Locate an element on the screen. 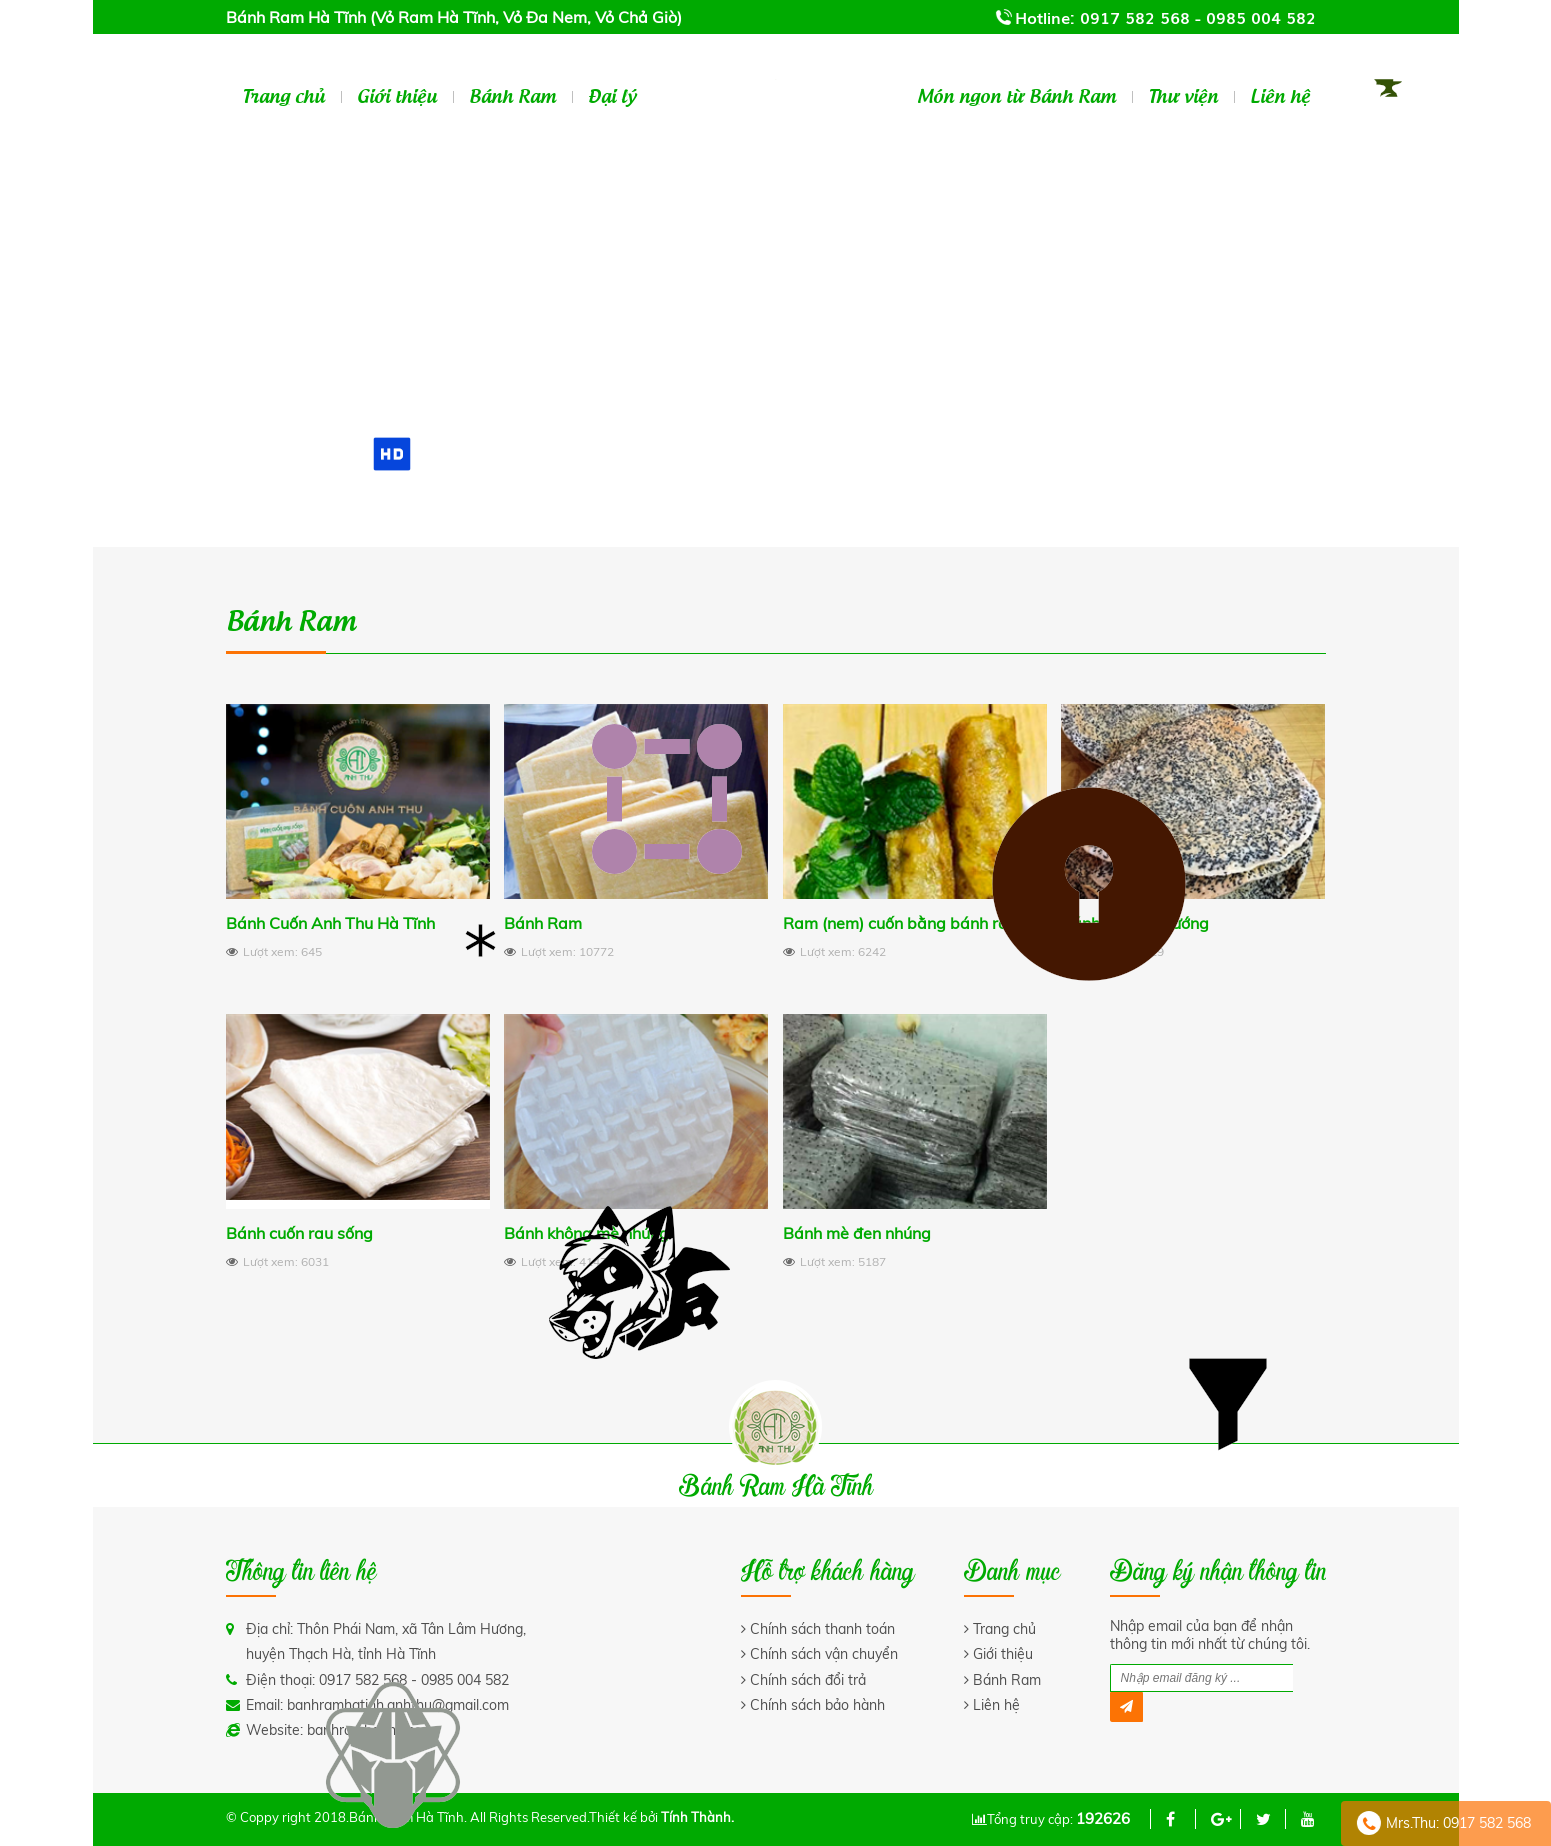 The height and width of the screenshot is (1846, 1551). indicates a required field in a form is located at coordinates (480, 940).